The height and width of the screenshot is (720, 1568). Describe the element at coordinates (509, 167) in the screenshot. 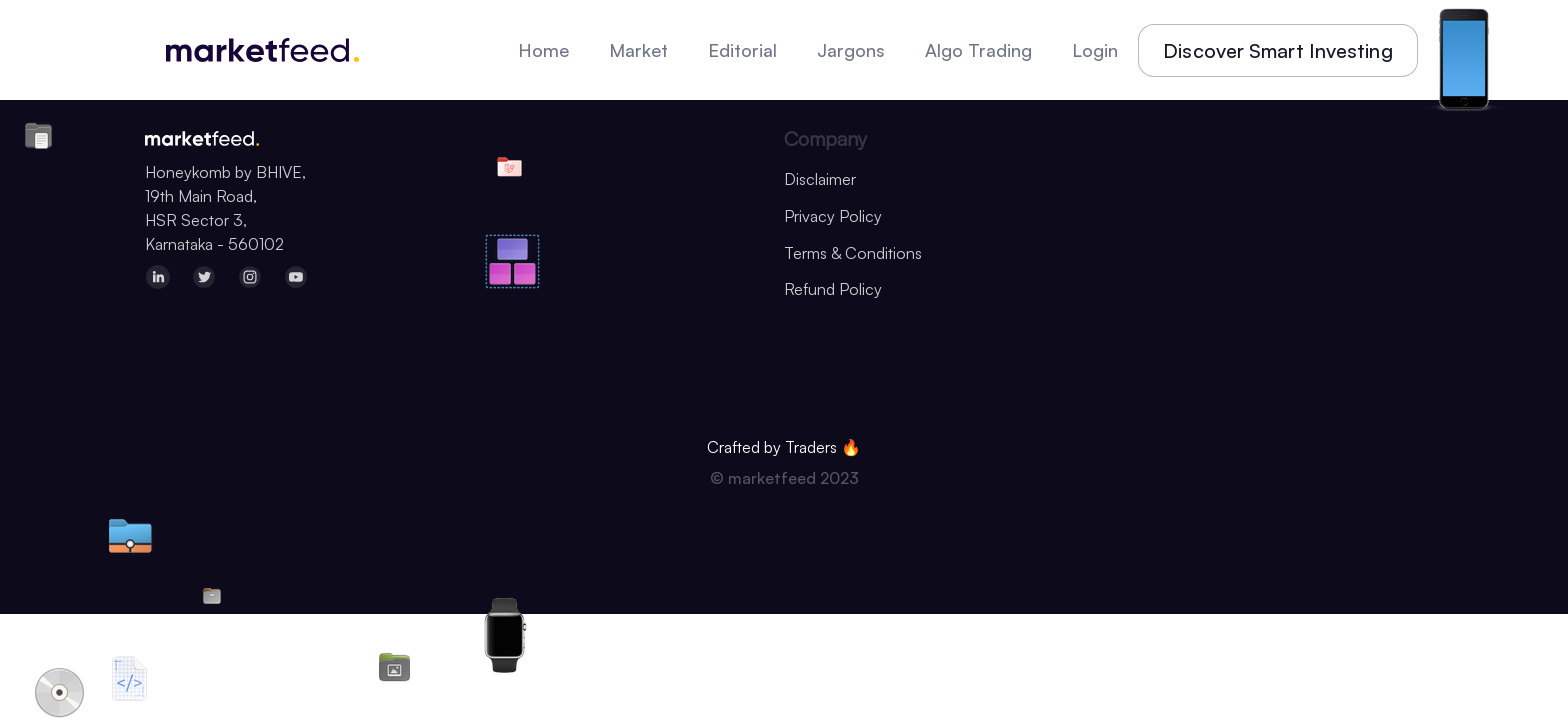

I see `laravel project folder` at that location.